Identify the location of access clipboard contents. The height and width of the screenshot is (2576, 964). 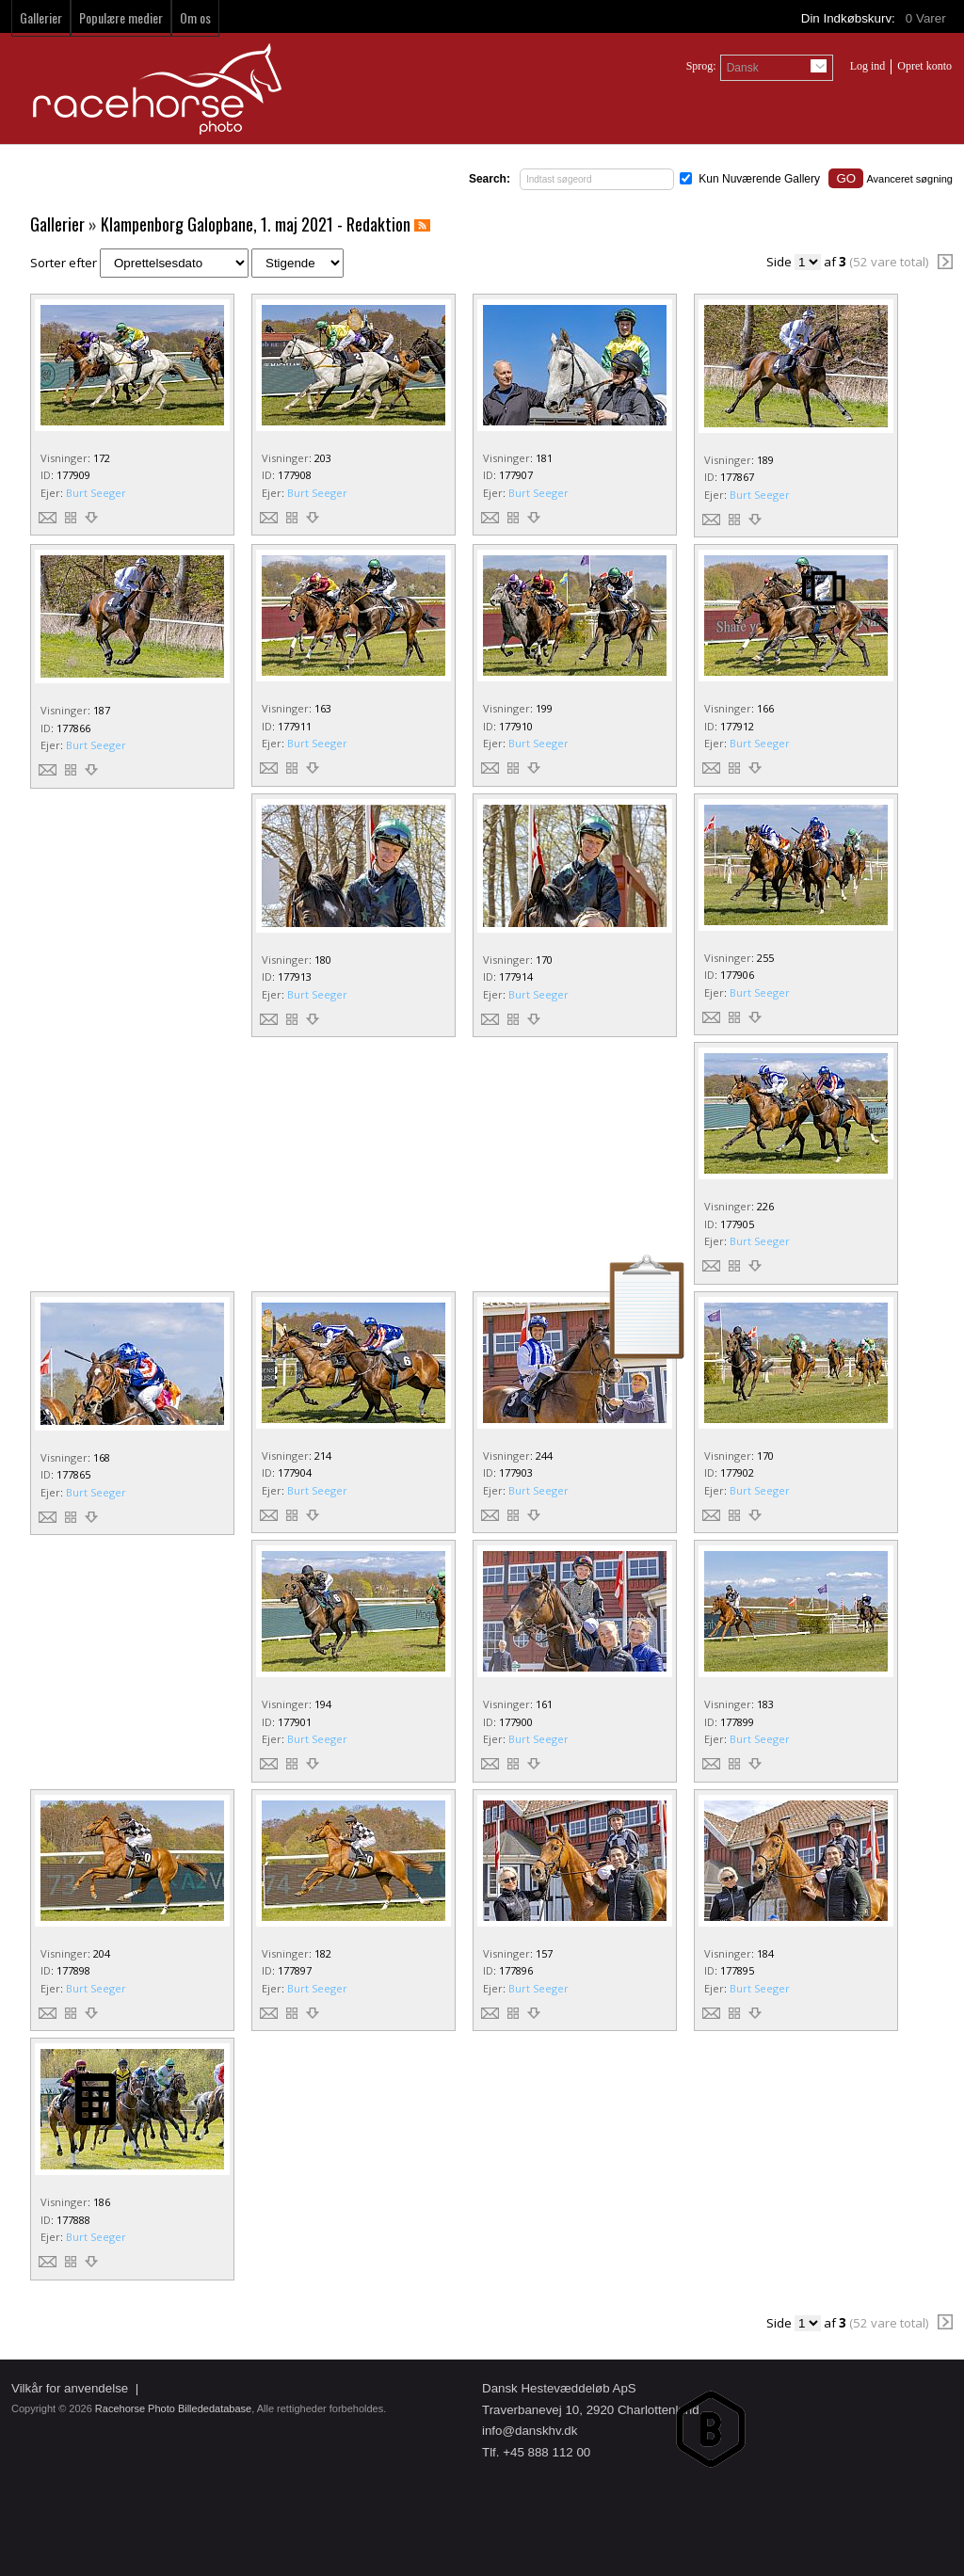
(647, 1307).